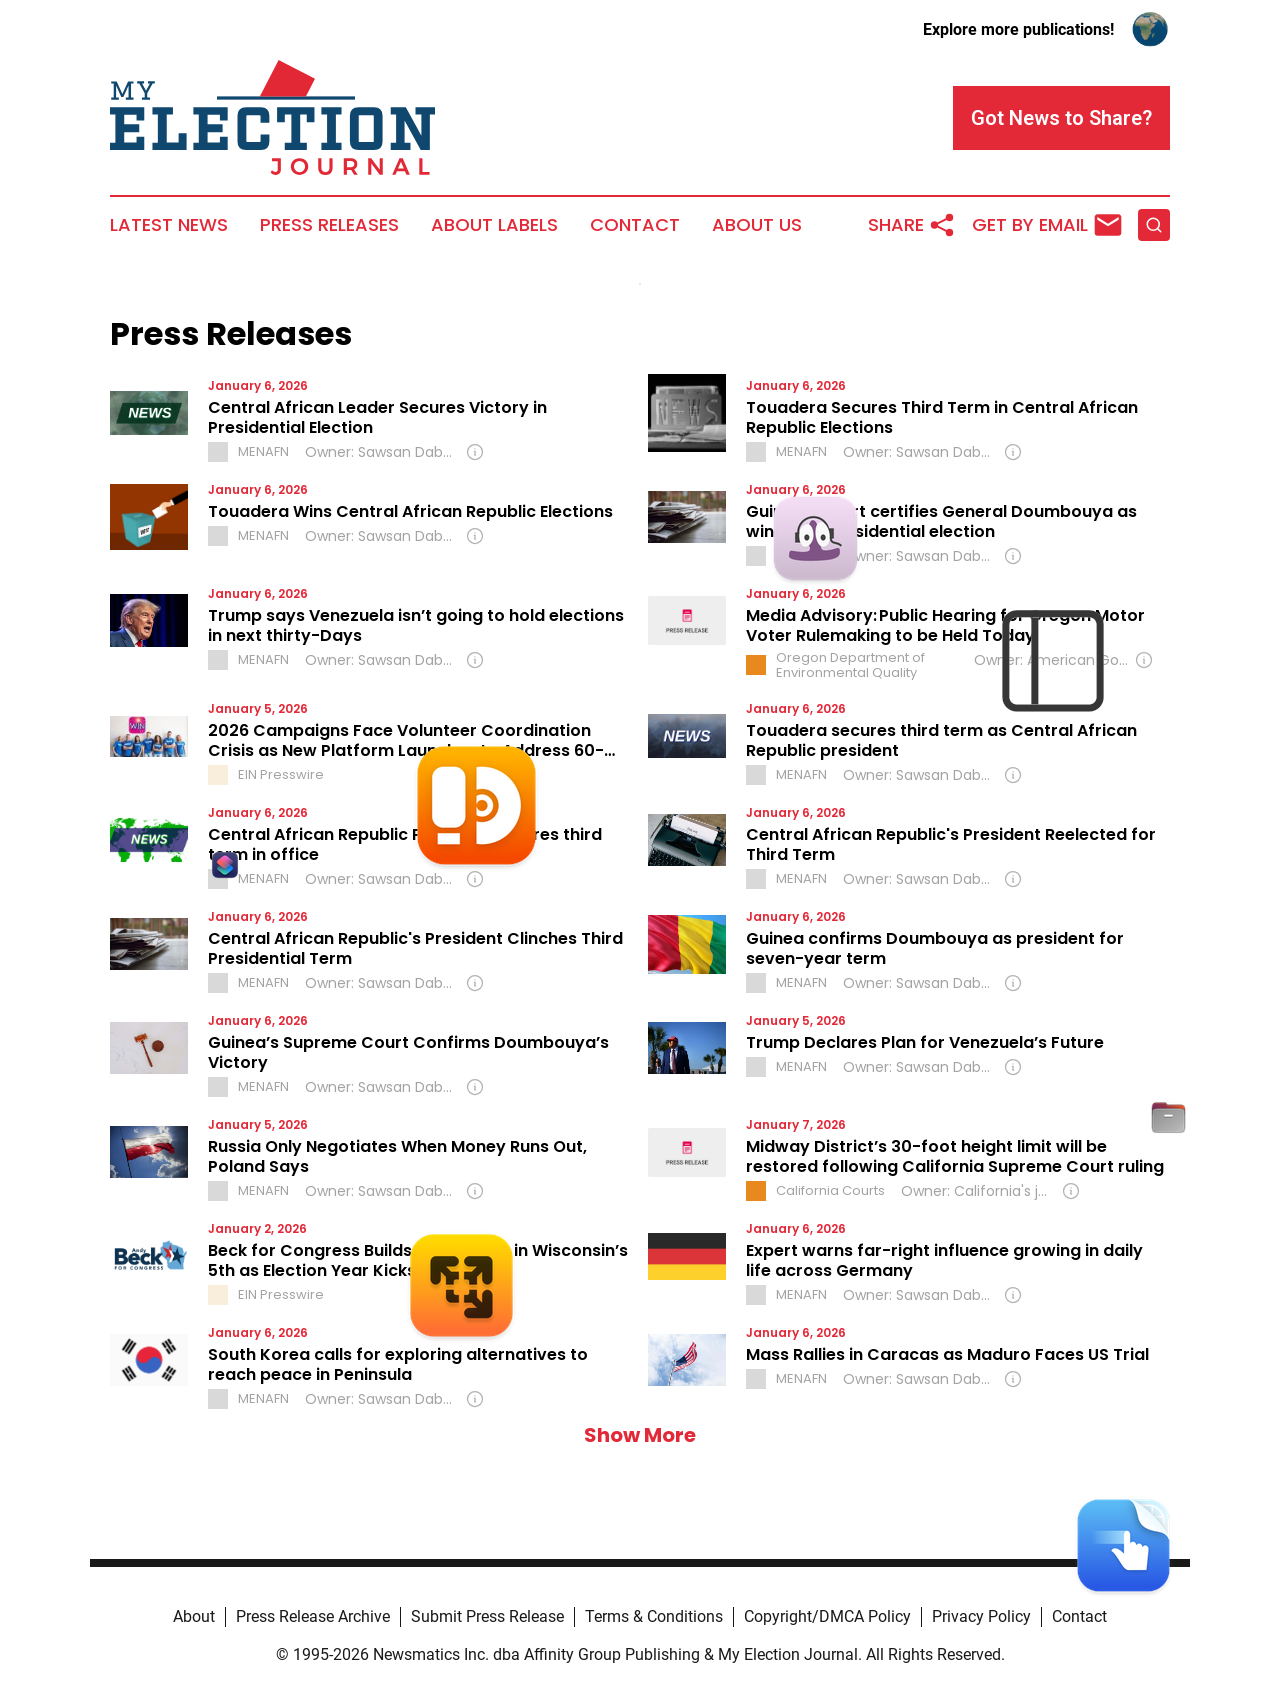 The width and height of the screenshot is (1280, 1705). What do you see at coordinates (1123, 1545) in the screenshot?
I see `open libinput gestures configuration app` at bounding box center [1123, 1545].